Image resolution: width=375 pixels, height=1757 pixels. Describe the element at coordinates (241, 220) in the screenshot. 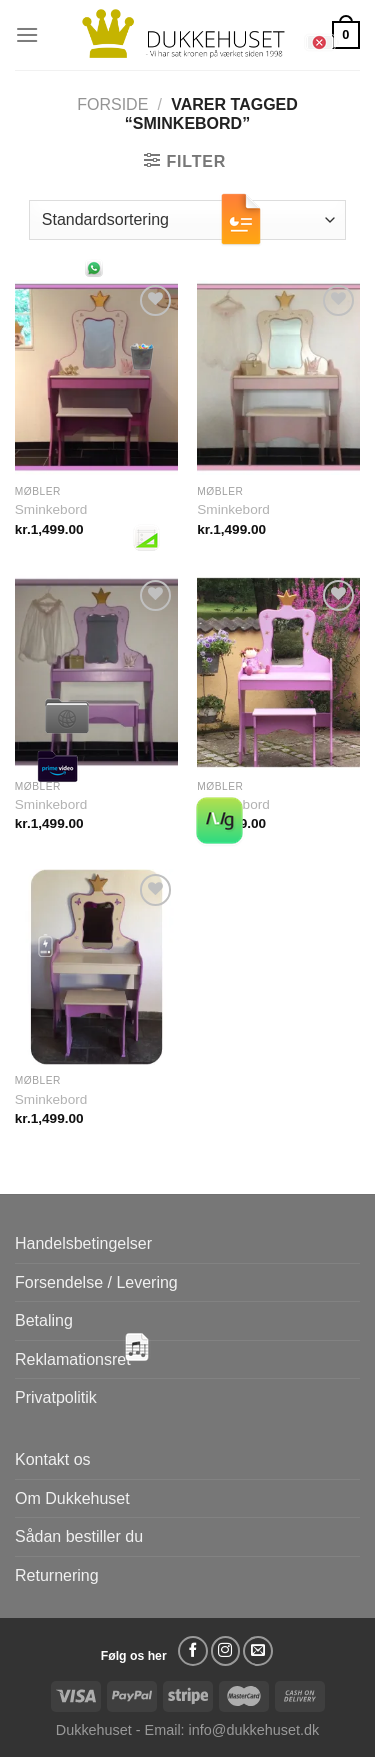

I see `an opendocument presentation template file` at that location.